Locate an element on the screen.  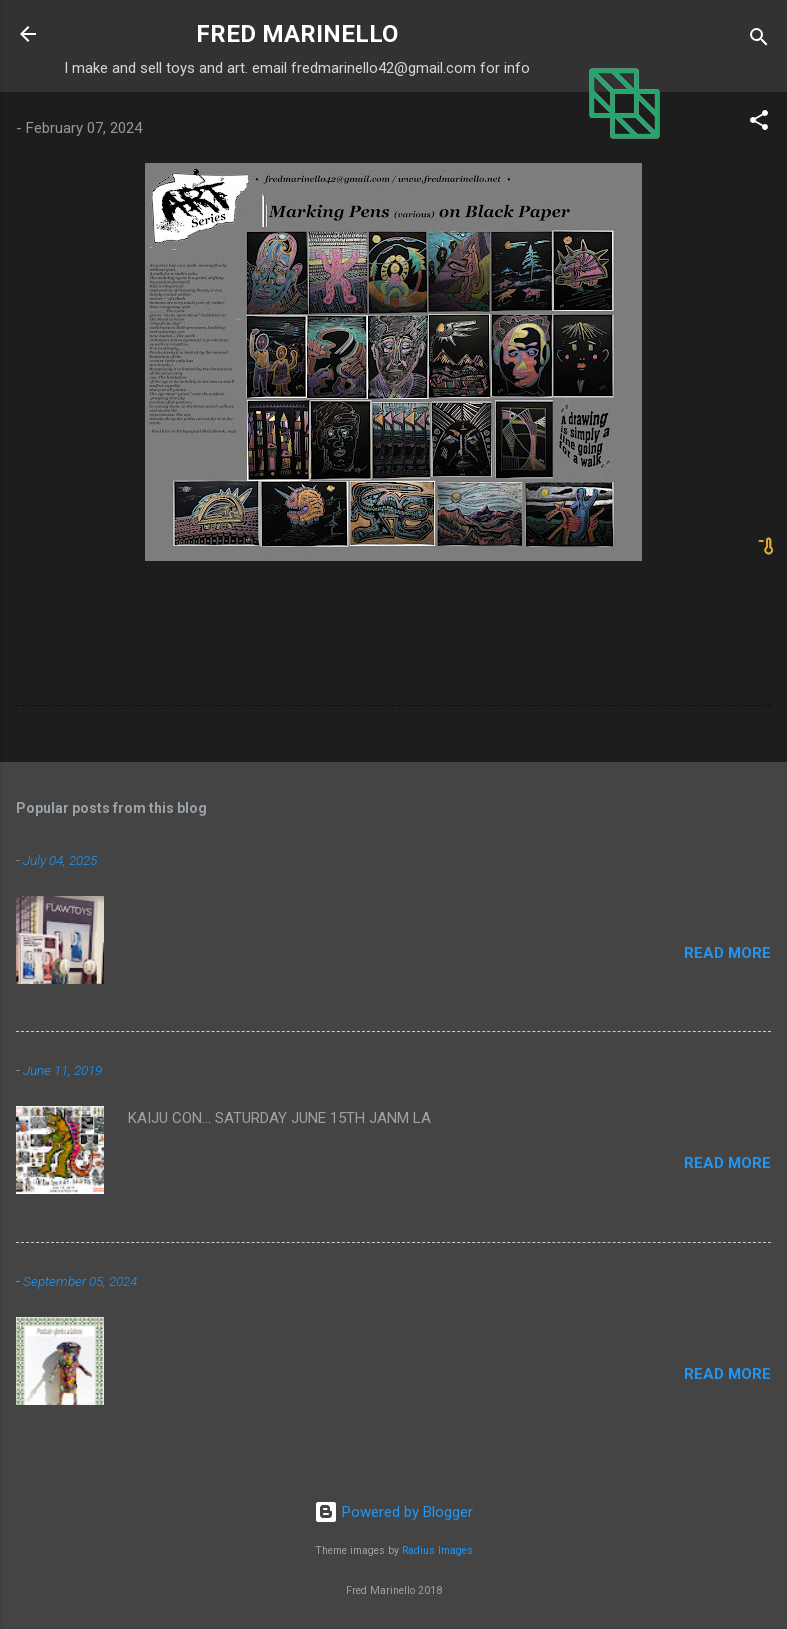
exclude or subtract overlapping shapes in a design tool is located at coordinates (624, 103).